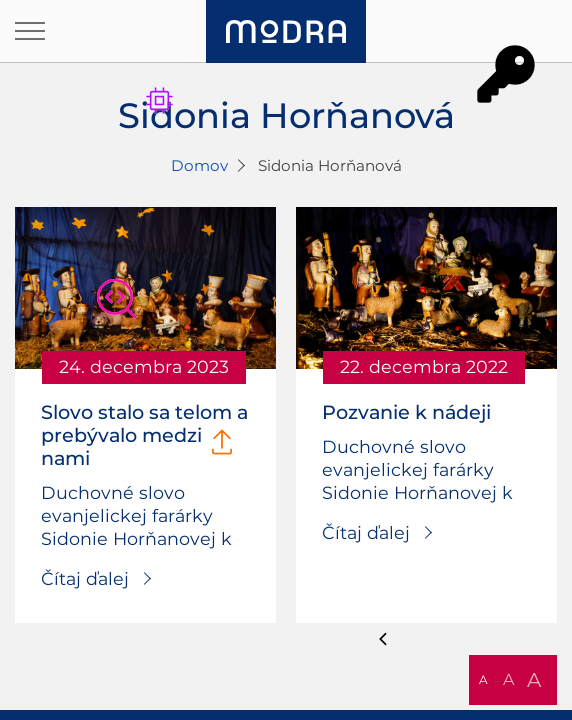 This screenshot has width=572, height=720. Describe the element at coordinates (384, 639) in the screenshot. I see `go back to the previous page` at that location.